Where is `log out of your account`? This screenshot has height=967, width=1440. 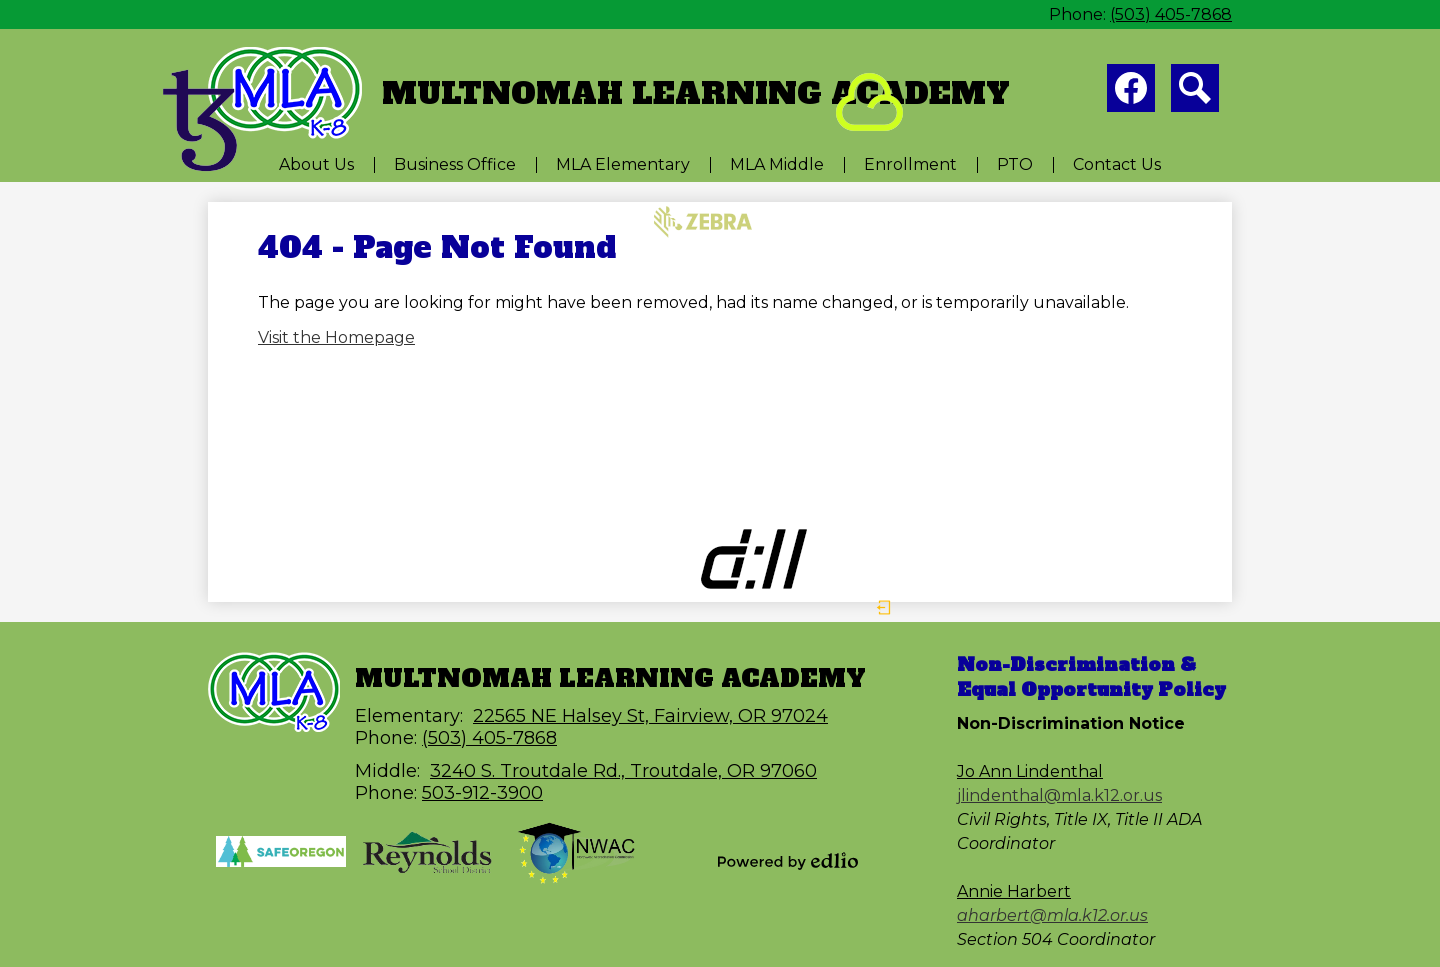 log out of your account is located at coordinates (884, 607).